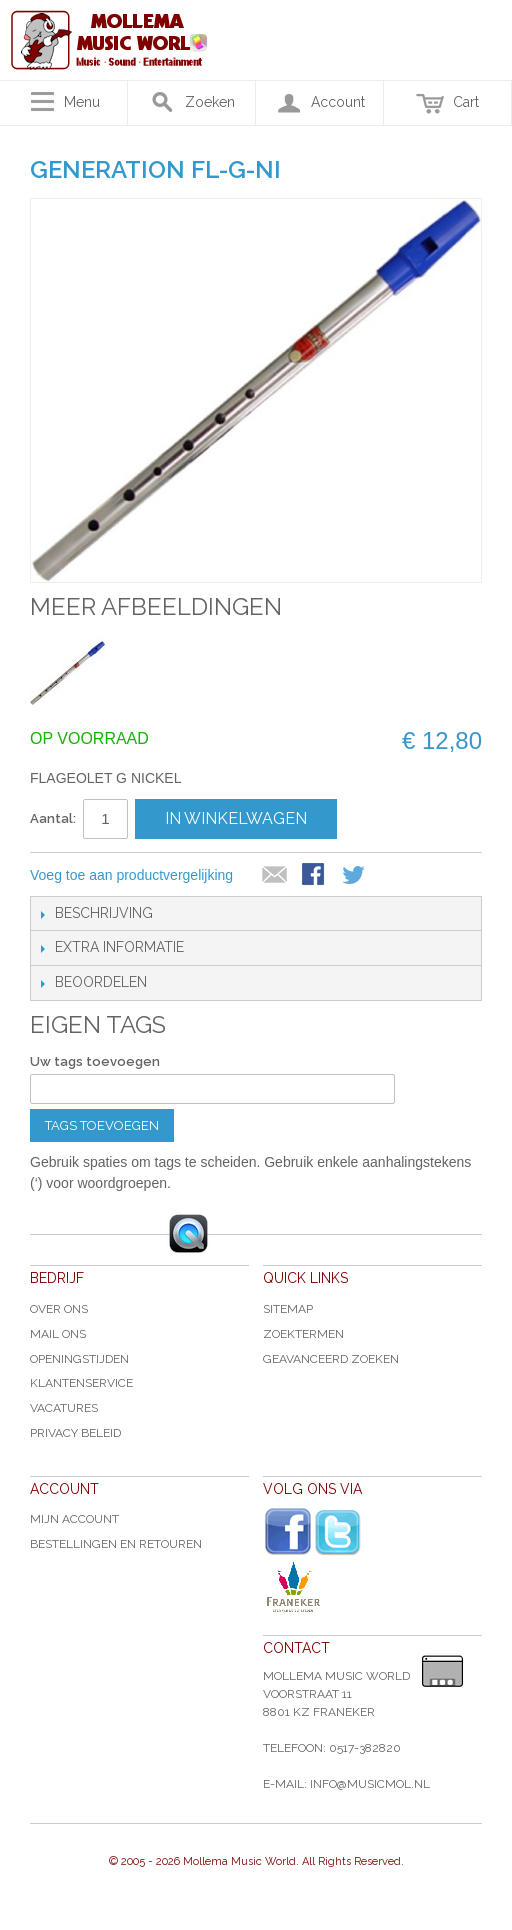 This screenshot has height=1930, width=512. What do you see at coordinates (442, 1671) in the screenshot?
I see `access desktop folder in sidebar` at bounding box center [442, 1671].